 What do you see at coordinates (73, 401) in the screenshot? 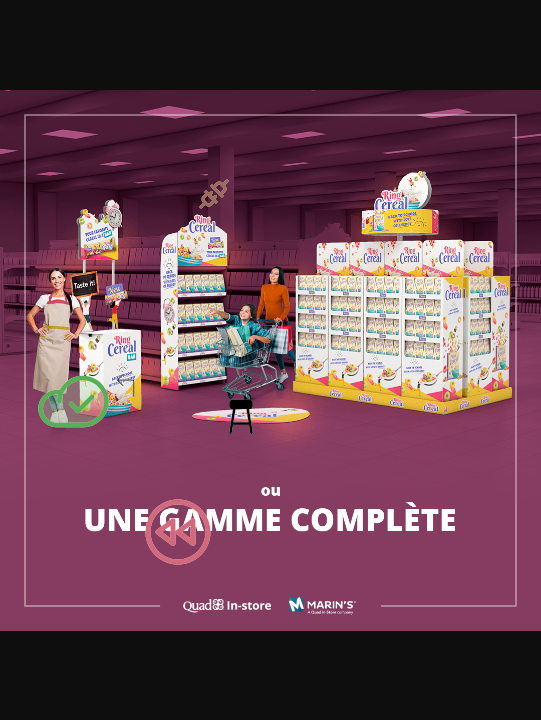
I see `file successfully uploaded to cloud storage` at bounding box center [73, 401].